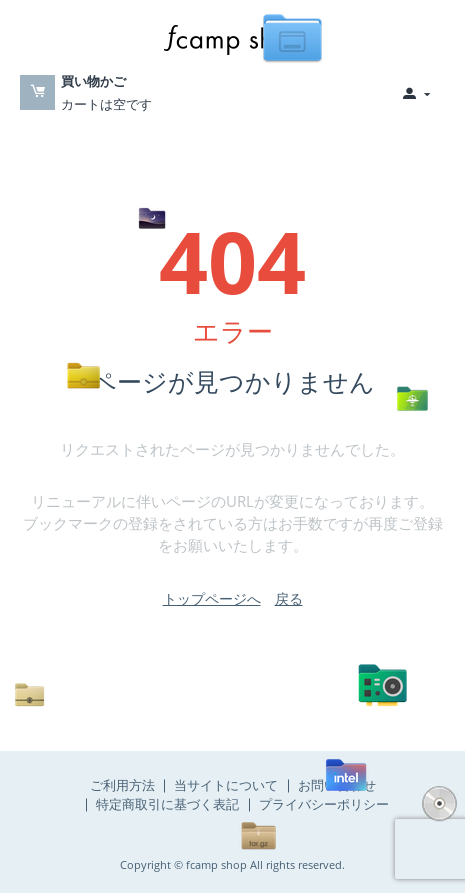  Describe the element at coordinates (83, 376) in the screenshot. I see `folder for storing pokémon-related files or games` at that location.